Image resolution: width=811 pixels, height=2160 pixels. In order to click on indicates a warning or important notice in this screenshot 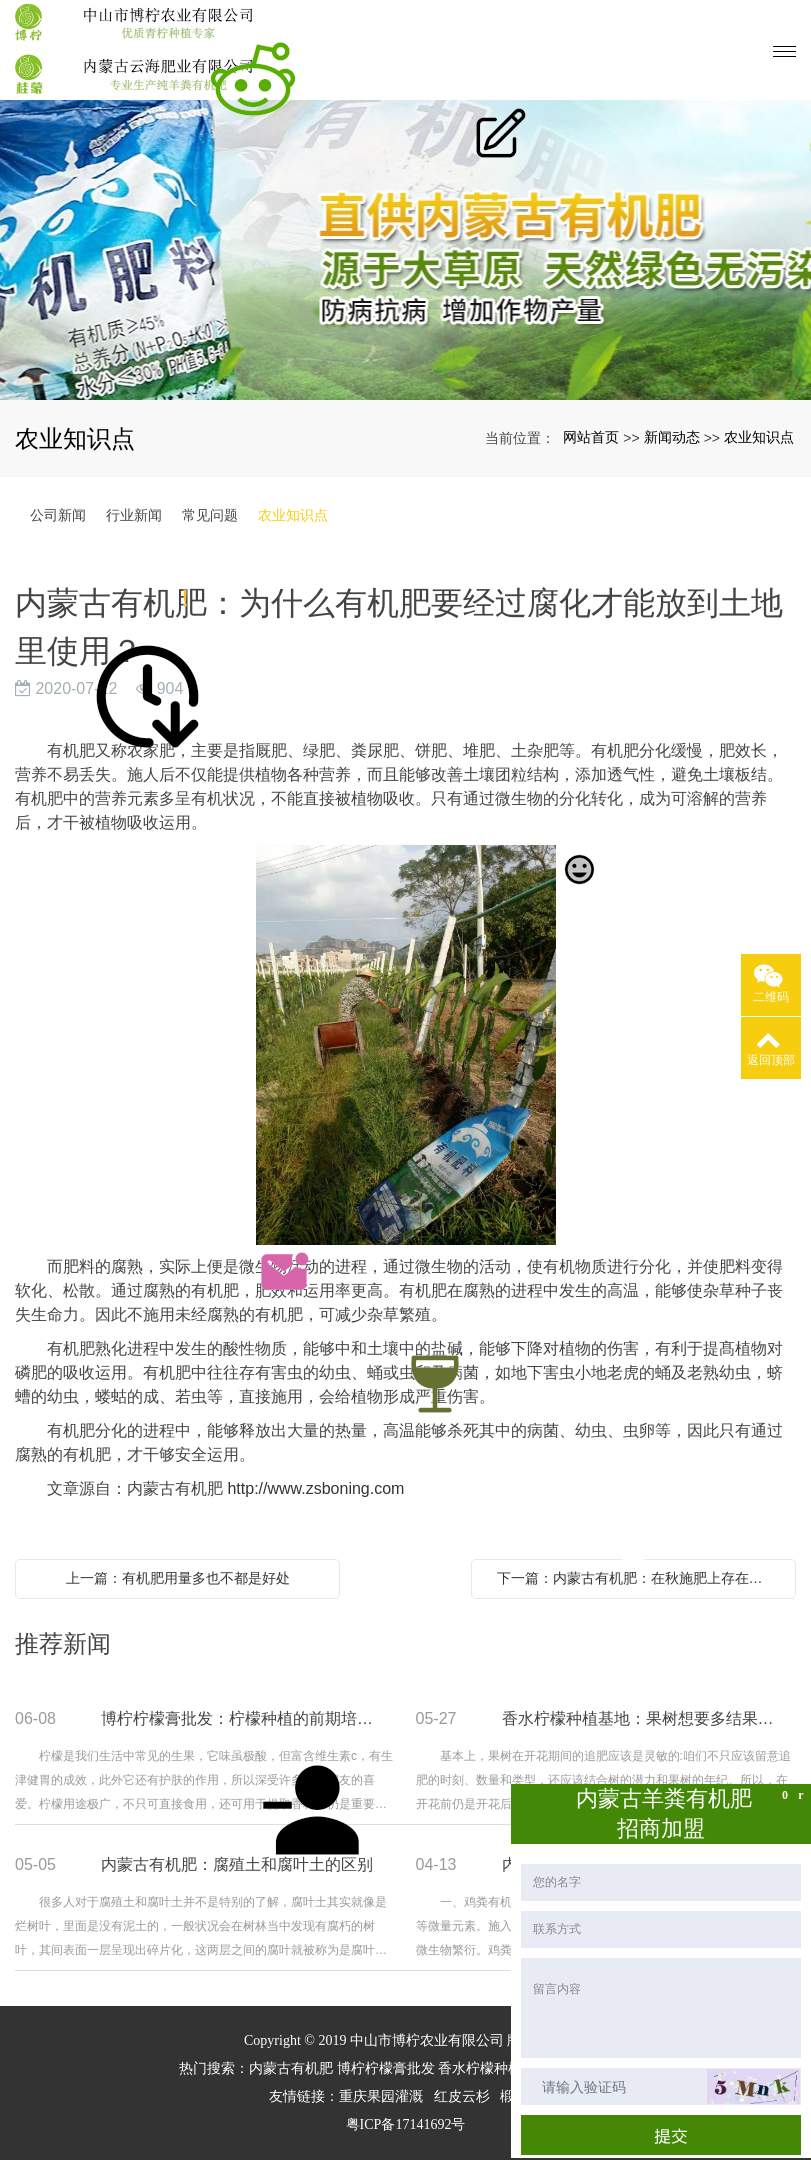, I will do `click(185, 598)`.